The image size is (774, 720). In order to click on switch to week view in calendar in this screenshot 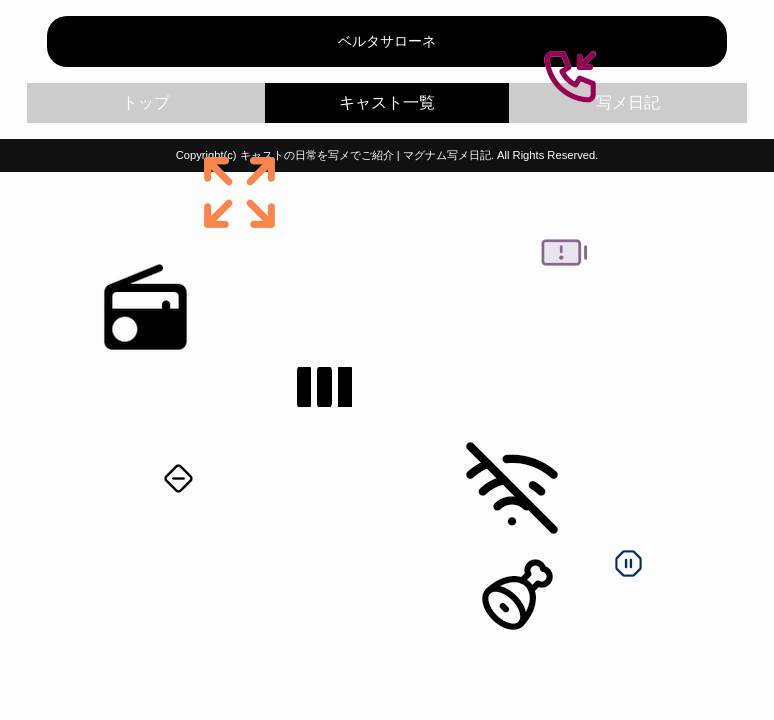, I will do `click(326, 387)`.